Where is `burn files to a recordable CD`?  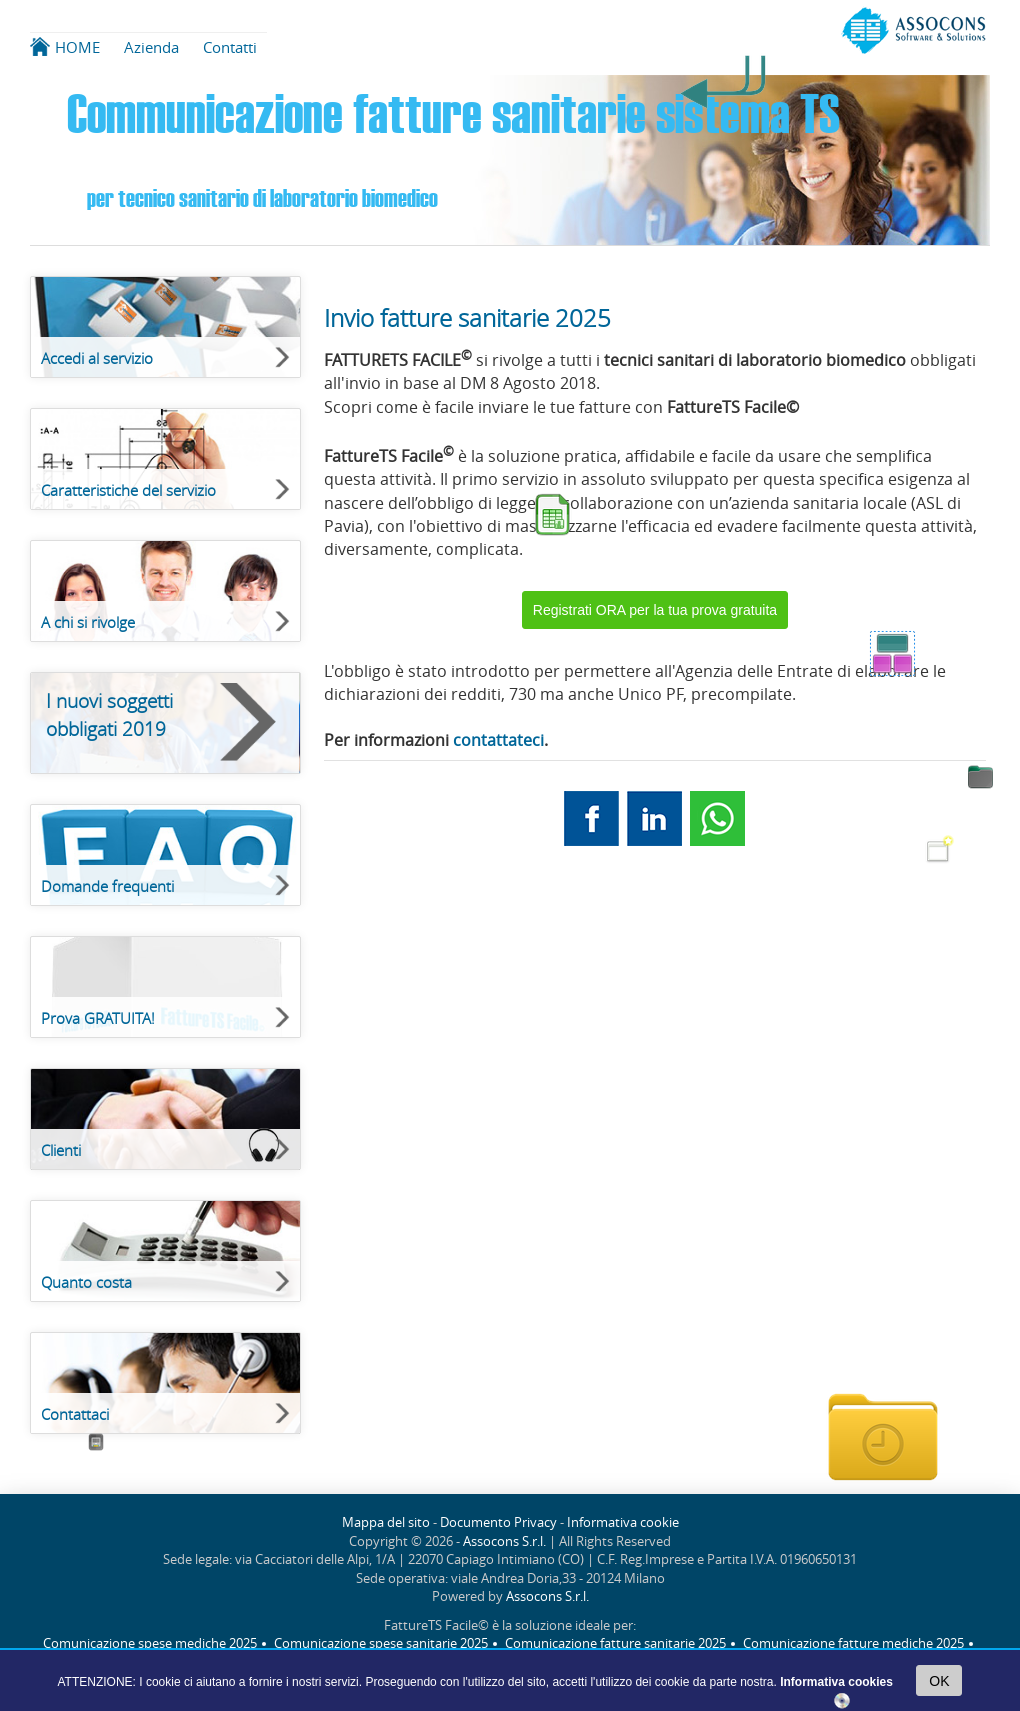
burn files to a recordable CD is located at coordinates (842, 1701).